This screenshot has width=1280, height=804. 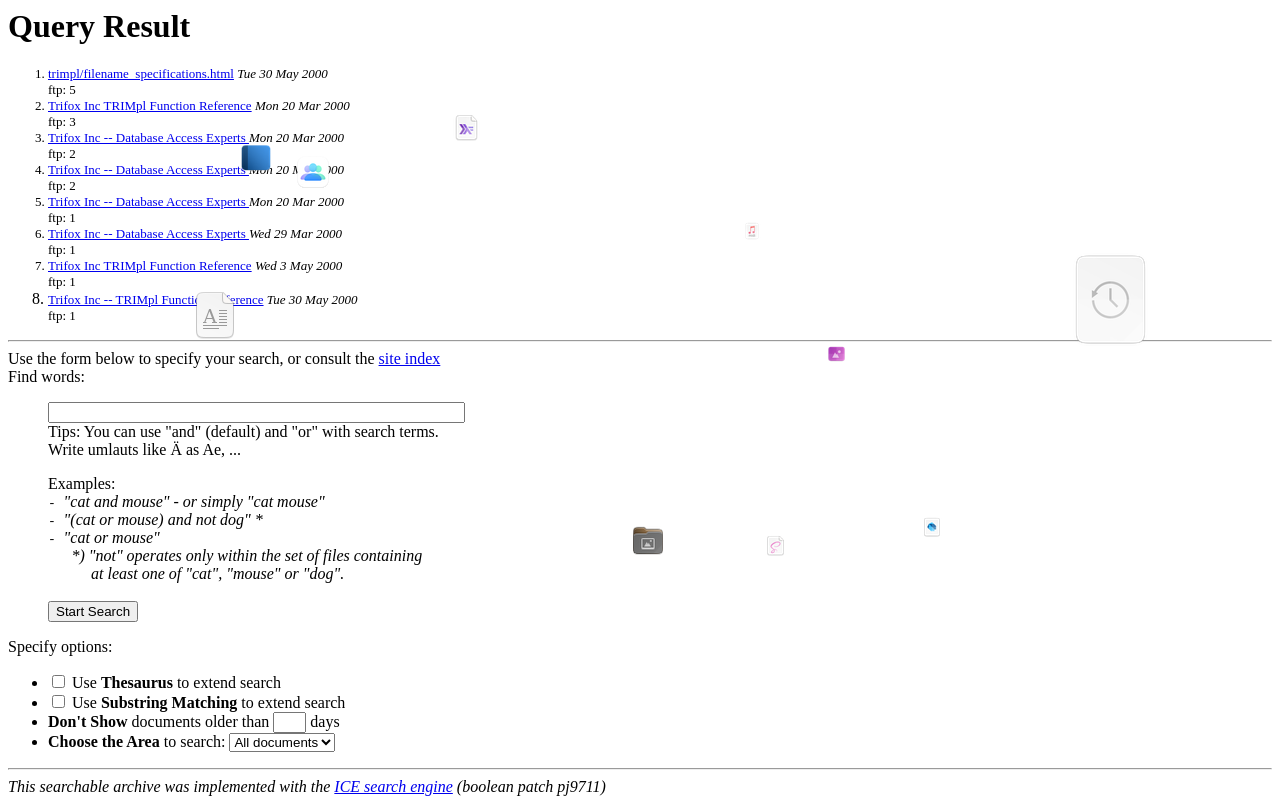 I want to click on open an image file, so click(x=836, y=353).